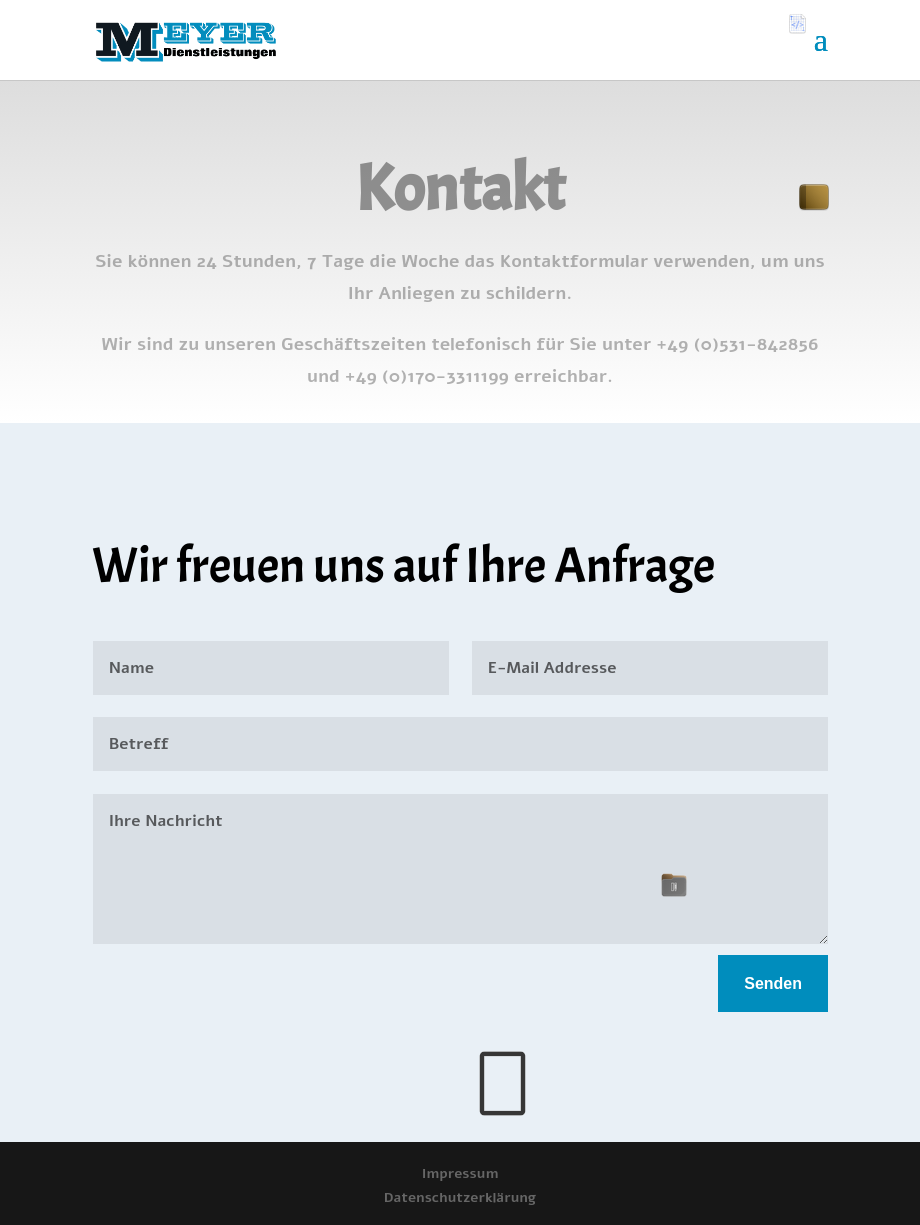 The height and width of the screenshot is (1225, 920). Describe the element at coordinates (797, 23) in the screenshot. I see `a twig template file` at that location.